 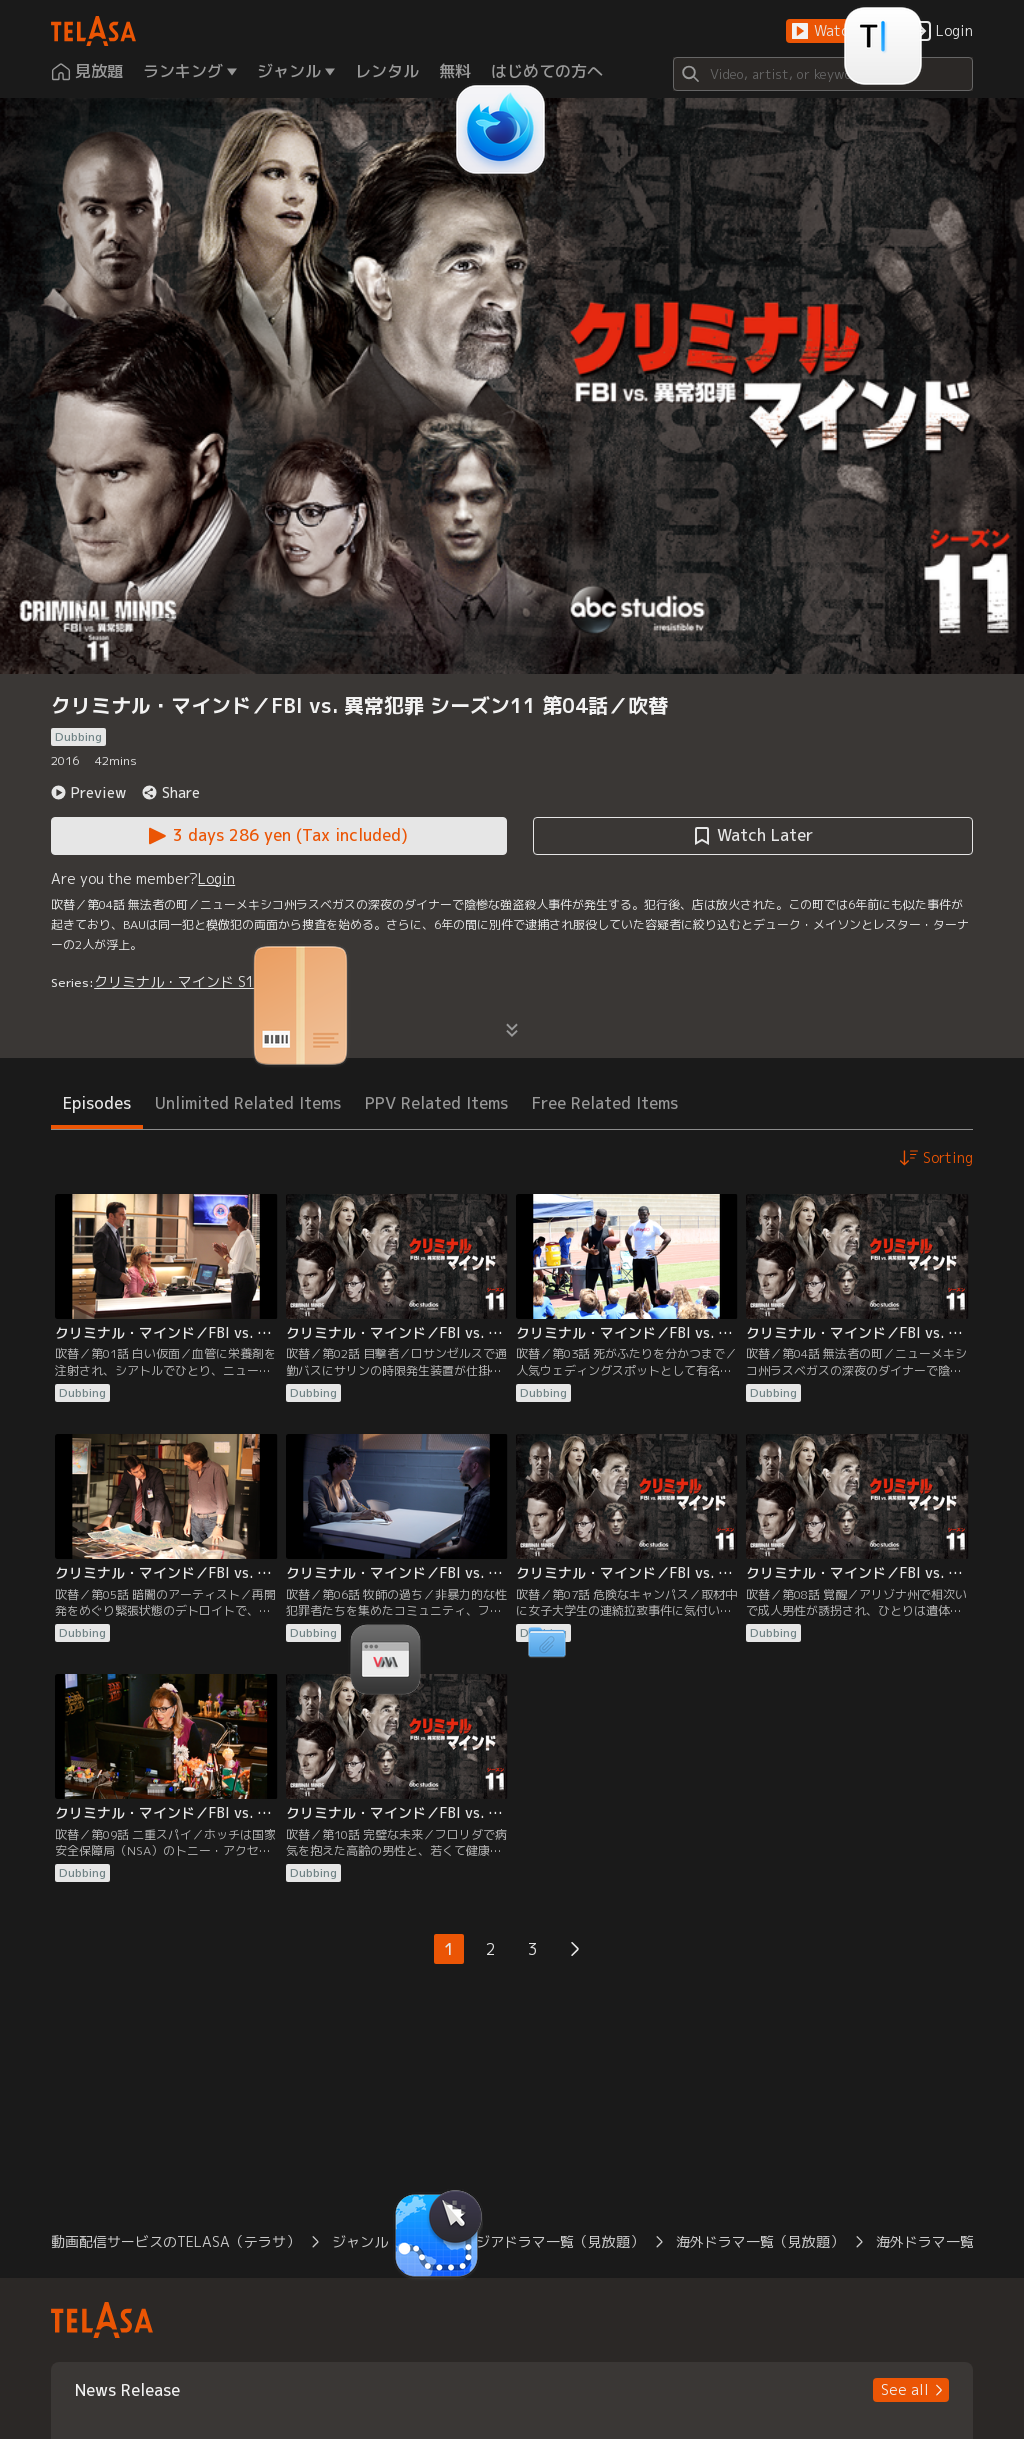 I want to click on open Firefox Developer Edition browser, so click(x=500, y=129).